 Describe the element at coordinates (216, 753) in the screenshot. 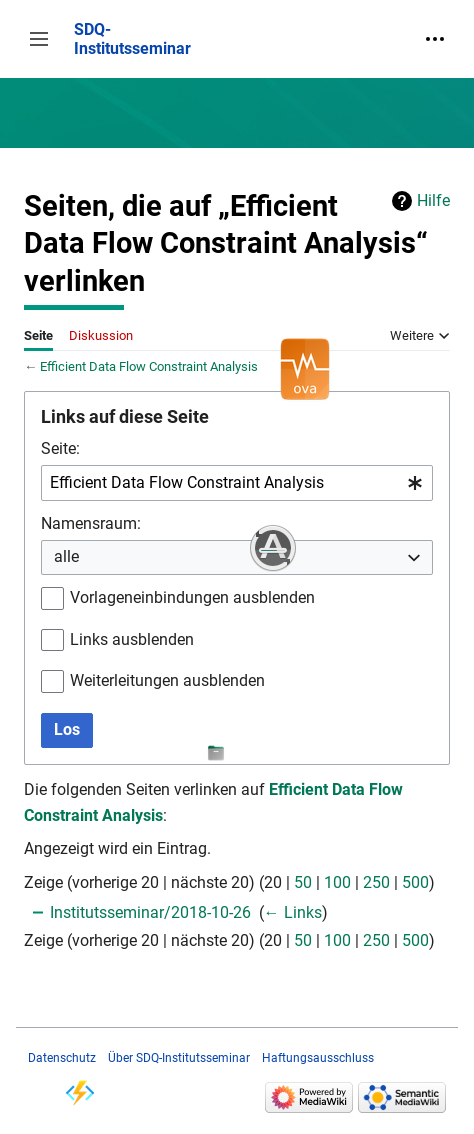

I see `open the file manager application` at that location.